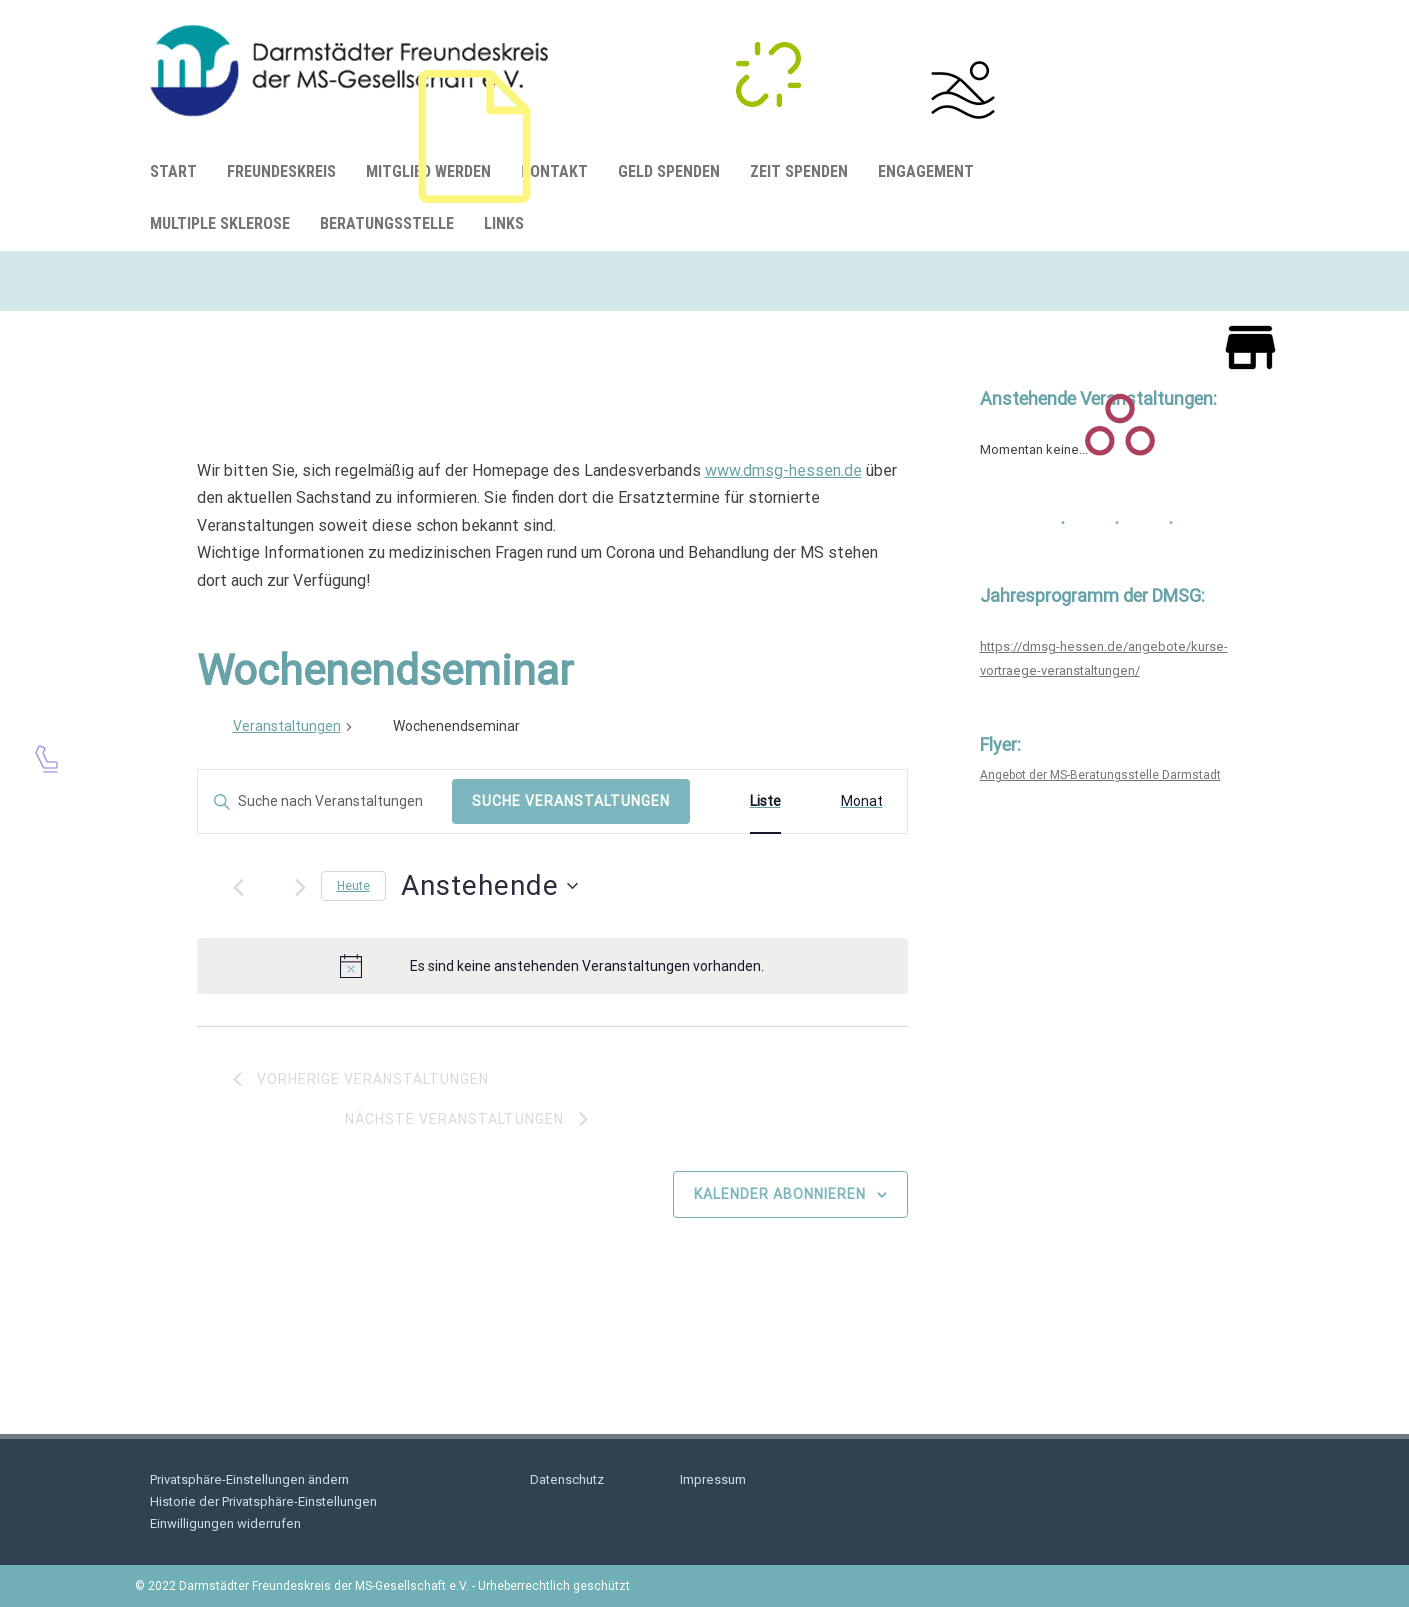 This screenshot has width=1409, height=1607. What do you see at coordinates (963, 90) in the screenshot?
I see `access swimming pool or aquatic facilities` at bounding box center [963, 90].